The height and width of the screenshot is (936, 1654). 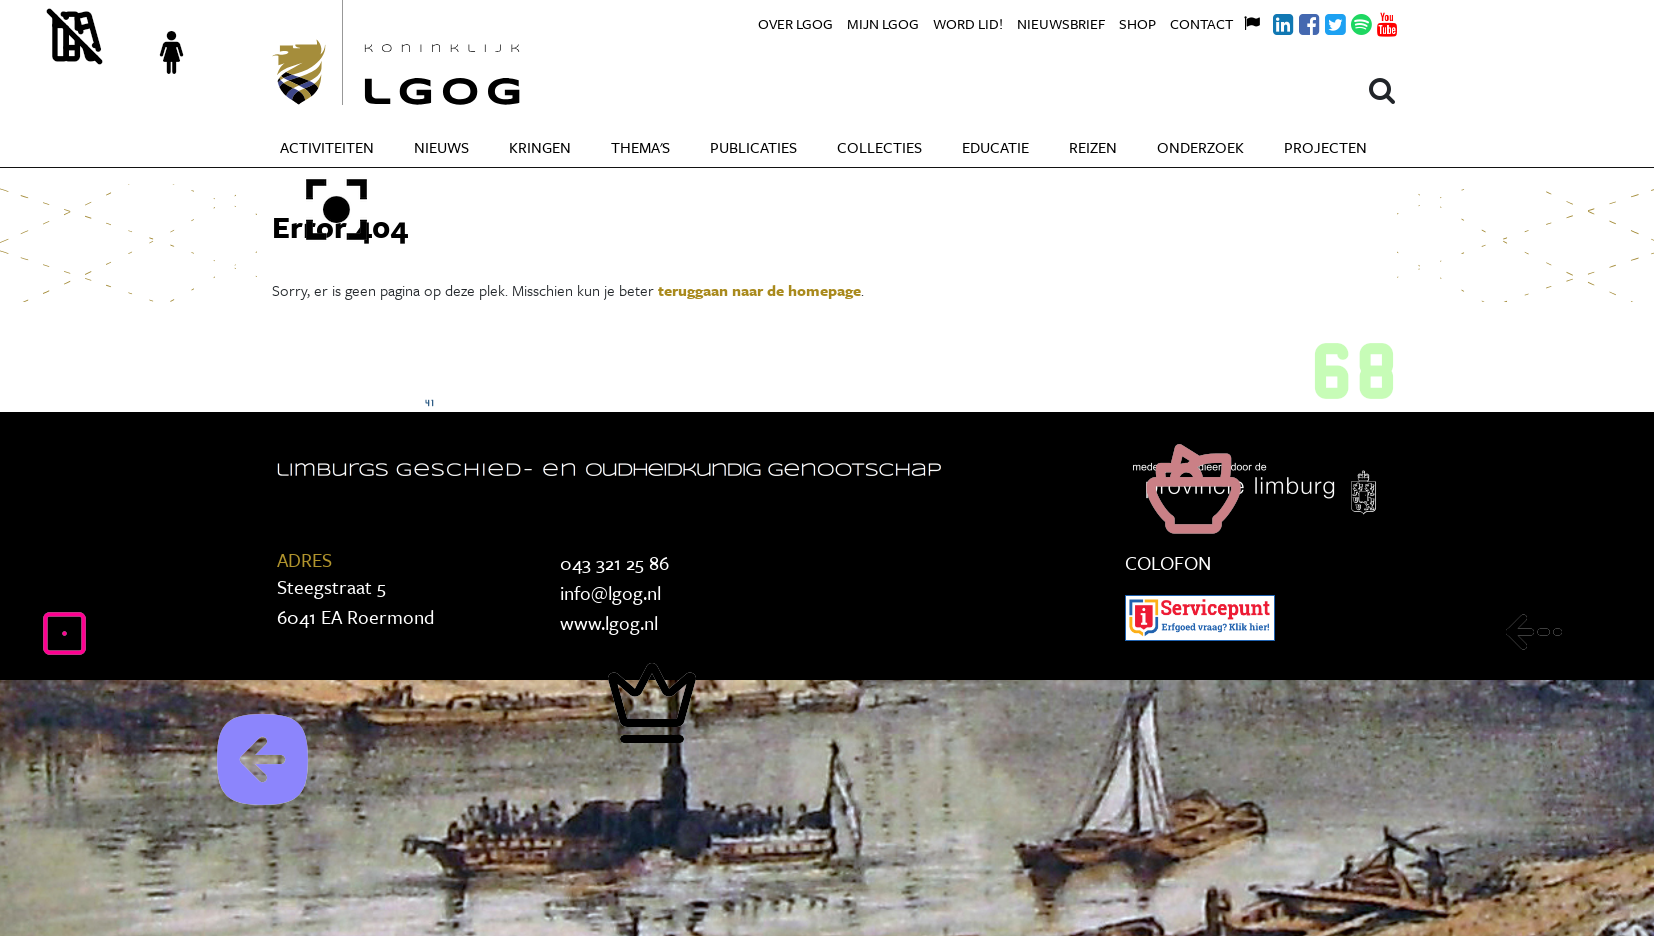 I want to click on library or reading feature unavailable, so click(x=74, y=36).